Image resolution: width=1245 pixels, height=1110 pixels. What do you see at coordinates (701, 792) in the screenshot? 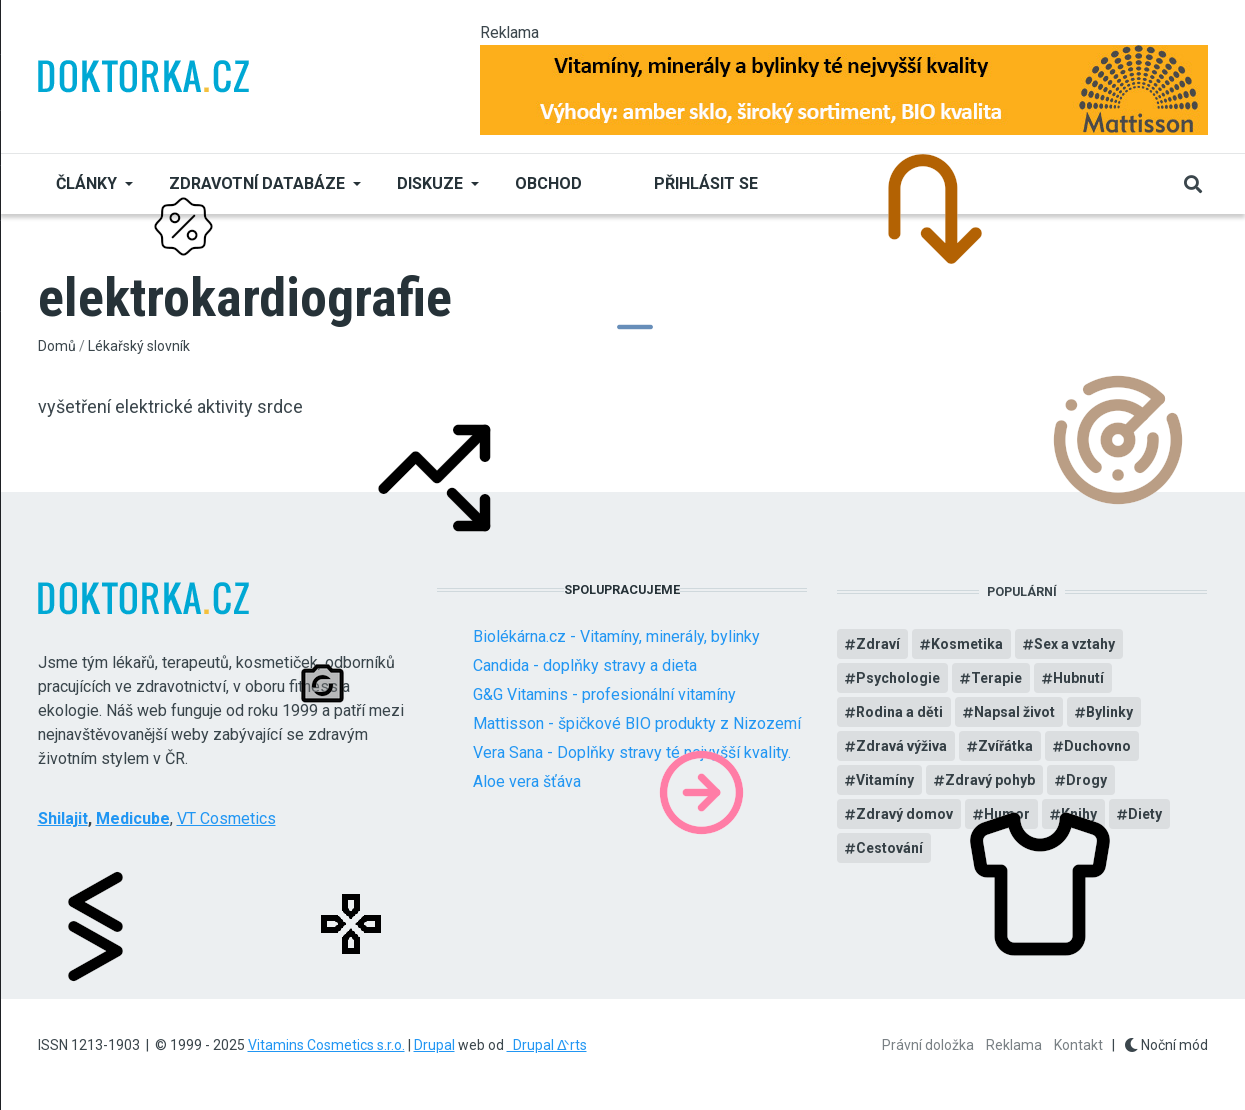
I see `proceed to the next step` at bounding box center [701, 792].